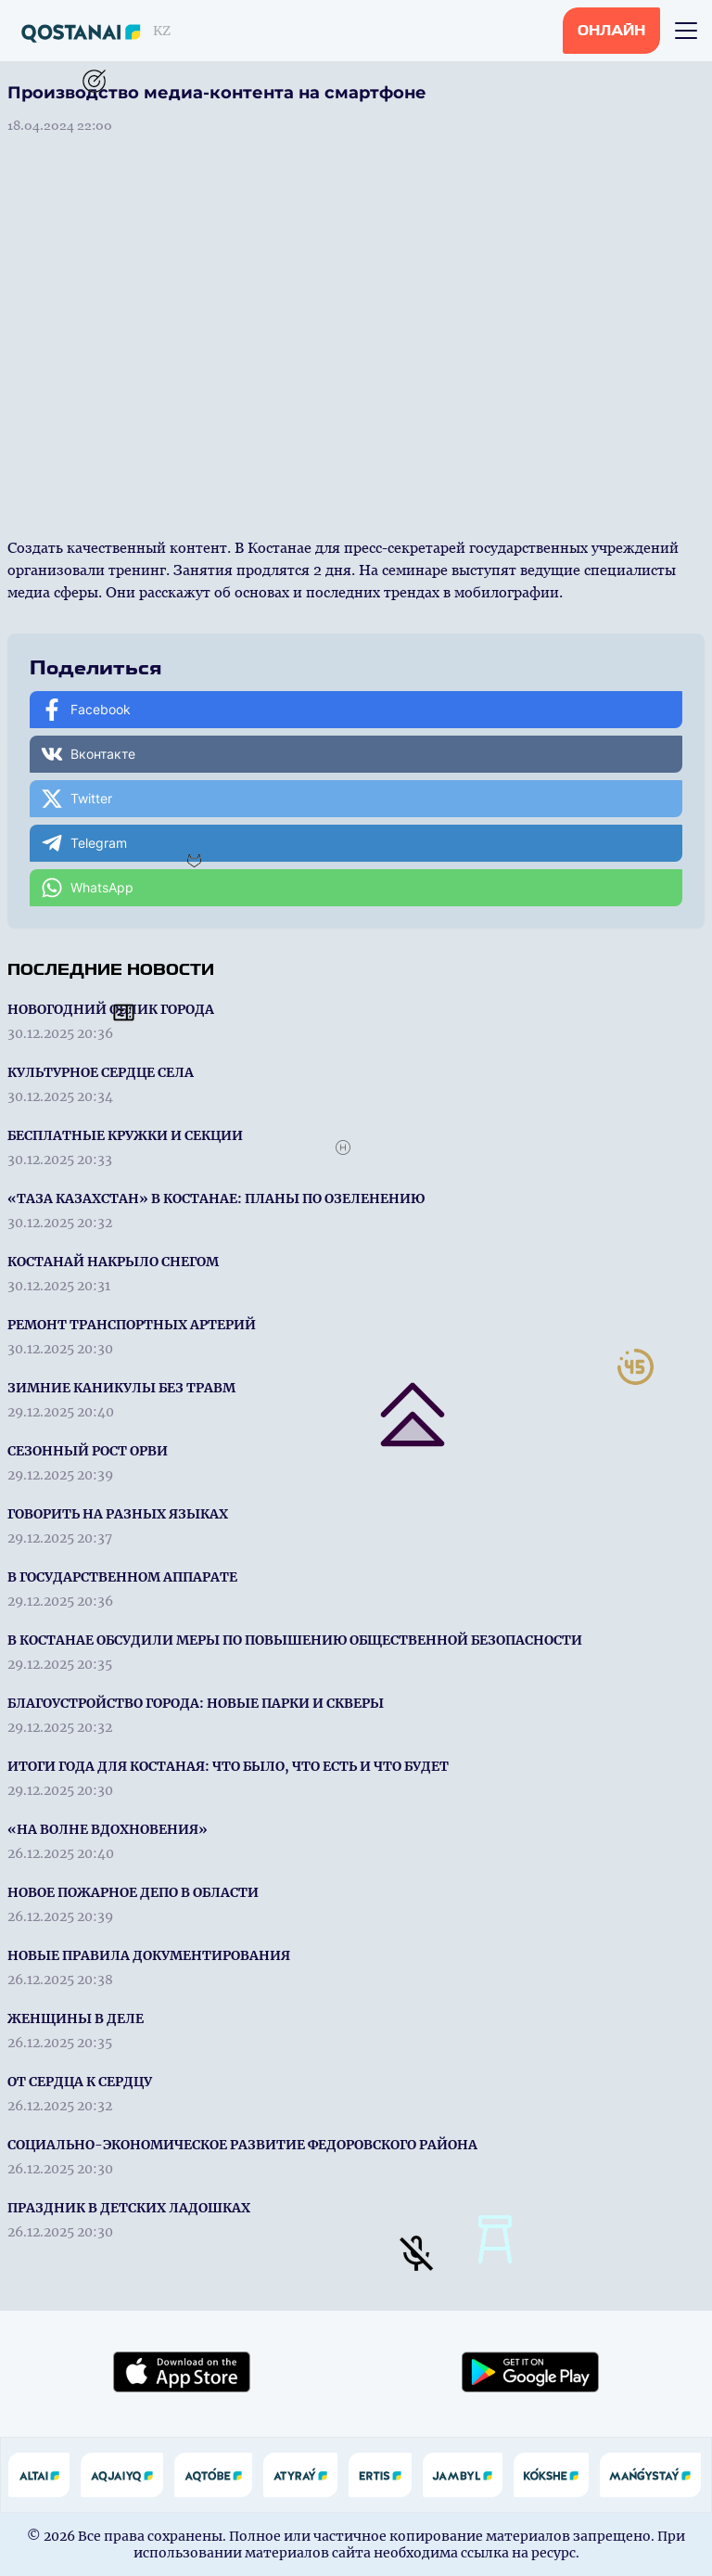 This screenshot has height=2576, width=712. What do you see at coordinates (343, 1147) in the screenshot?
I see `navigate to items starting with the letter H` at bounding box center [343, 1147].